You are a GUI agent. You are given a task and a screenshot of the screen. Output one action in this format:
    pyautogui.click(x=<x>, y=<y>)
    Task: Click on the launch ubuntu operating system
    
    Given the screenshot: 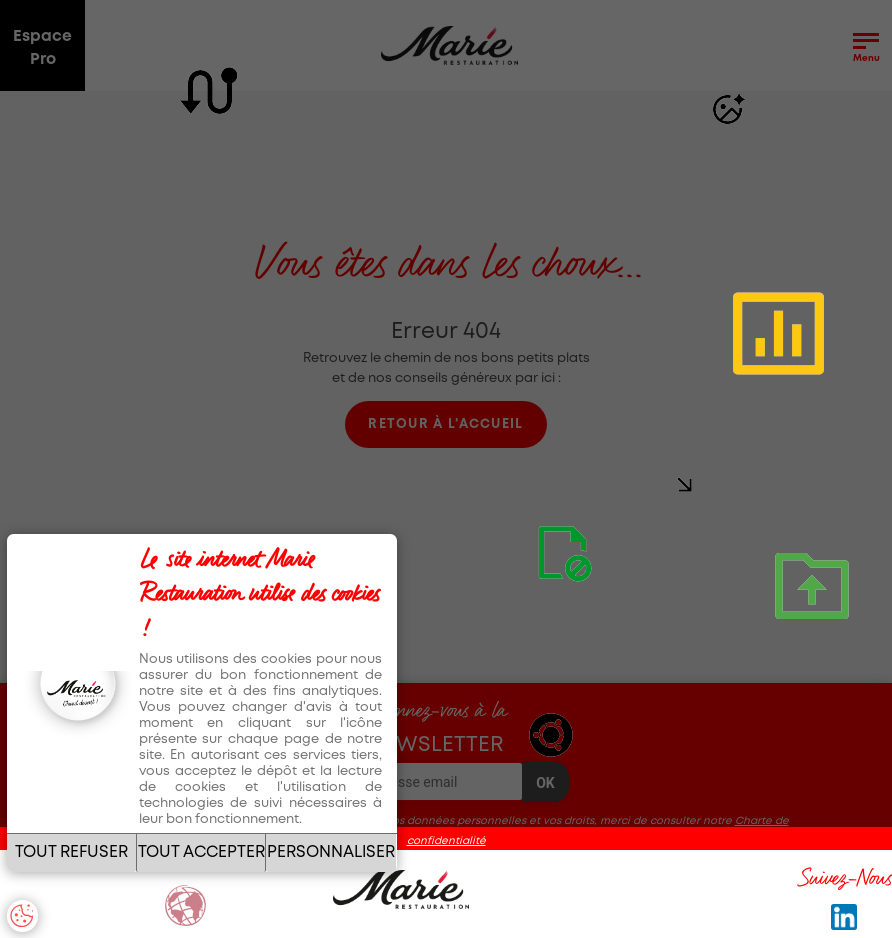 What is the action you would take?
    pyautogui.click(x=551, y=735)
    